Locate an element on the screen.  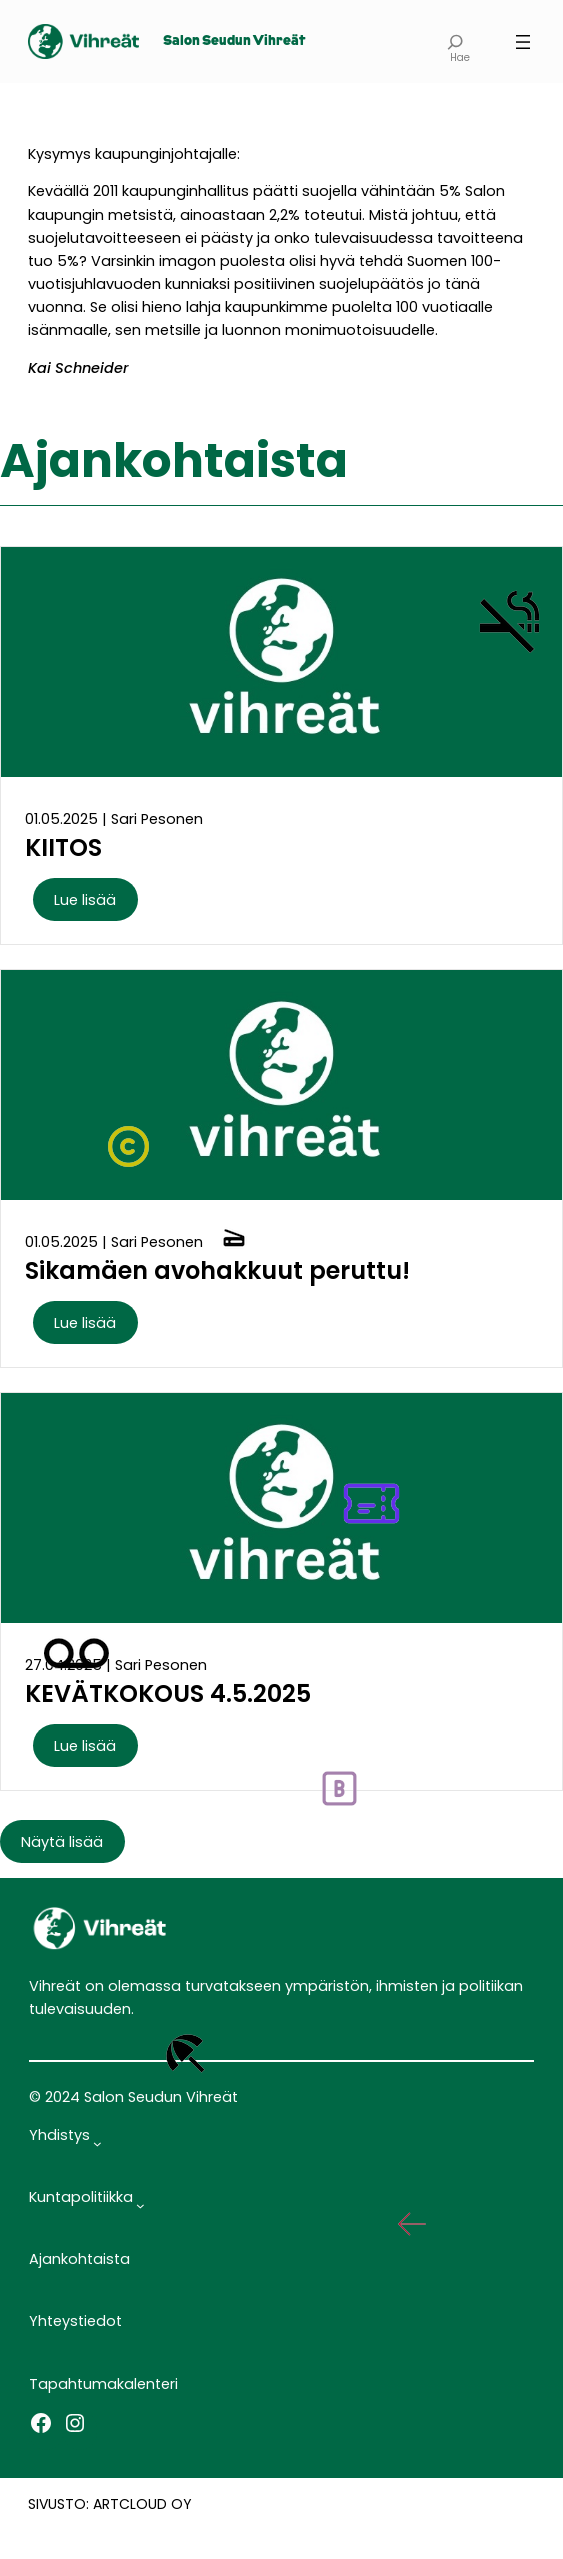
indicates copyrighted content is located at coordinates (128, 1146).